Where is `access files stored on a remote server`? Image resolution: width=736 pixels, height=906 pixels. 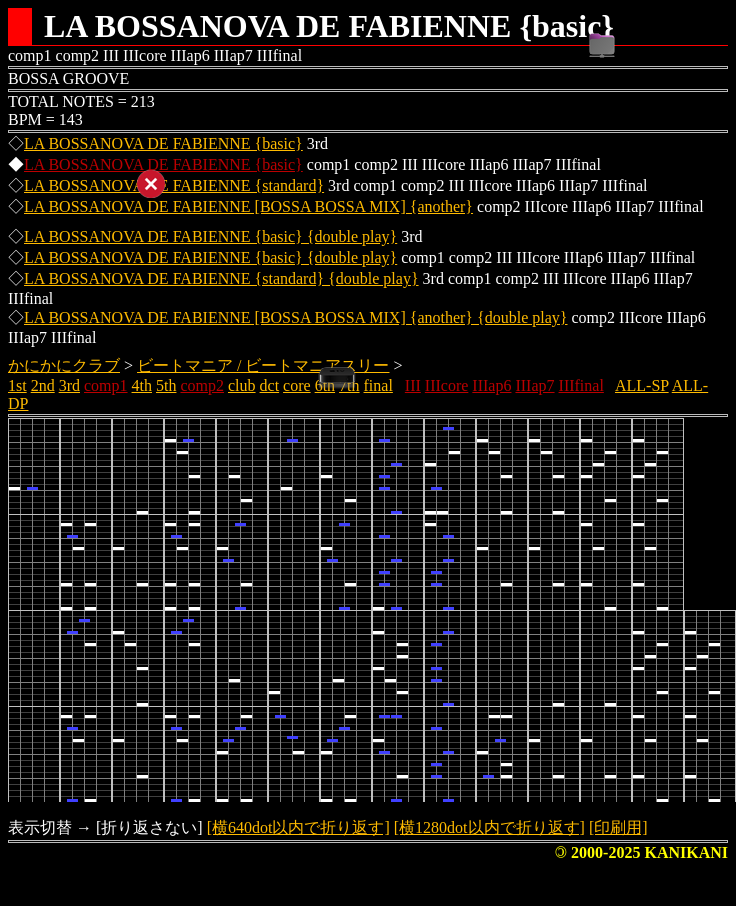 access files stored on a remote server is located at coordinates (602, 45).